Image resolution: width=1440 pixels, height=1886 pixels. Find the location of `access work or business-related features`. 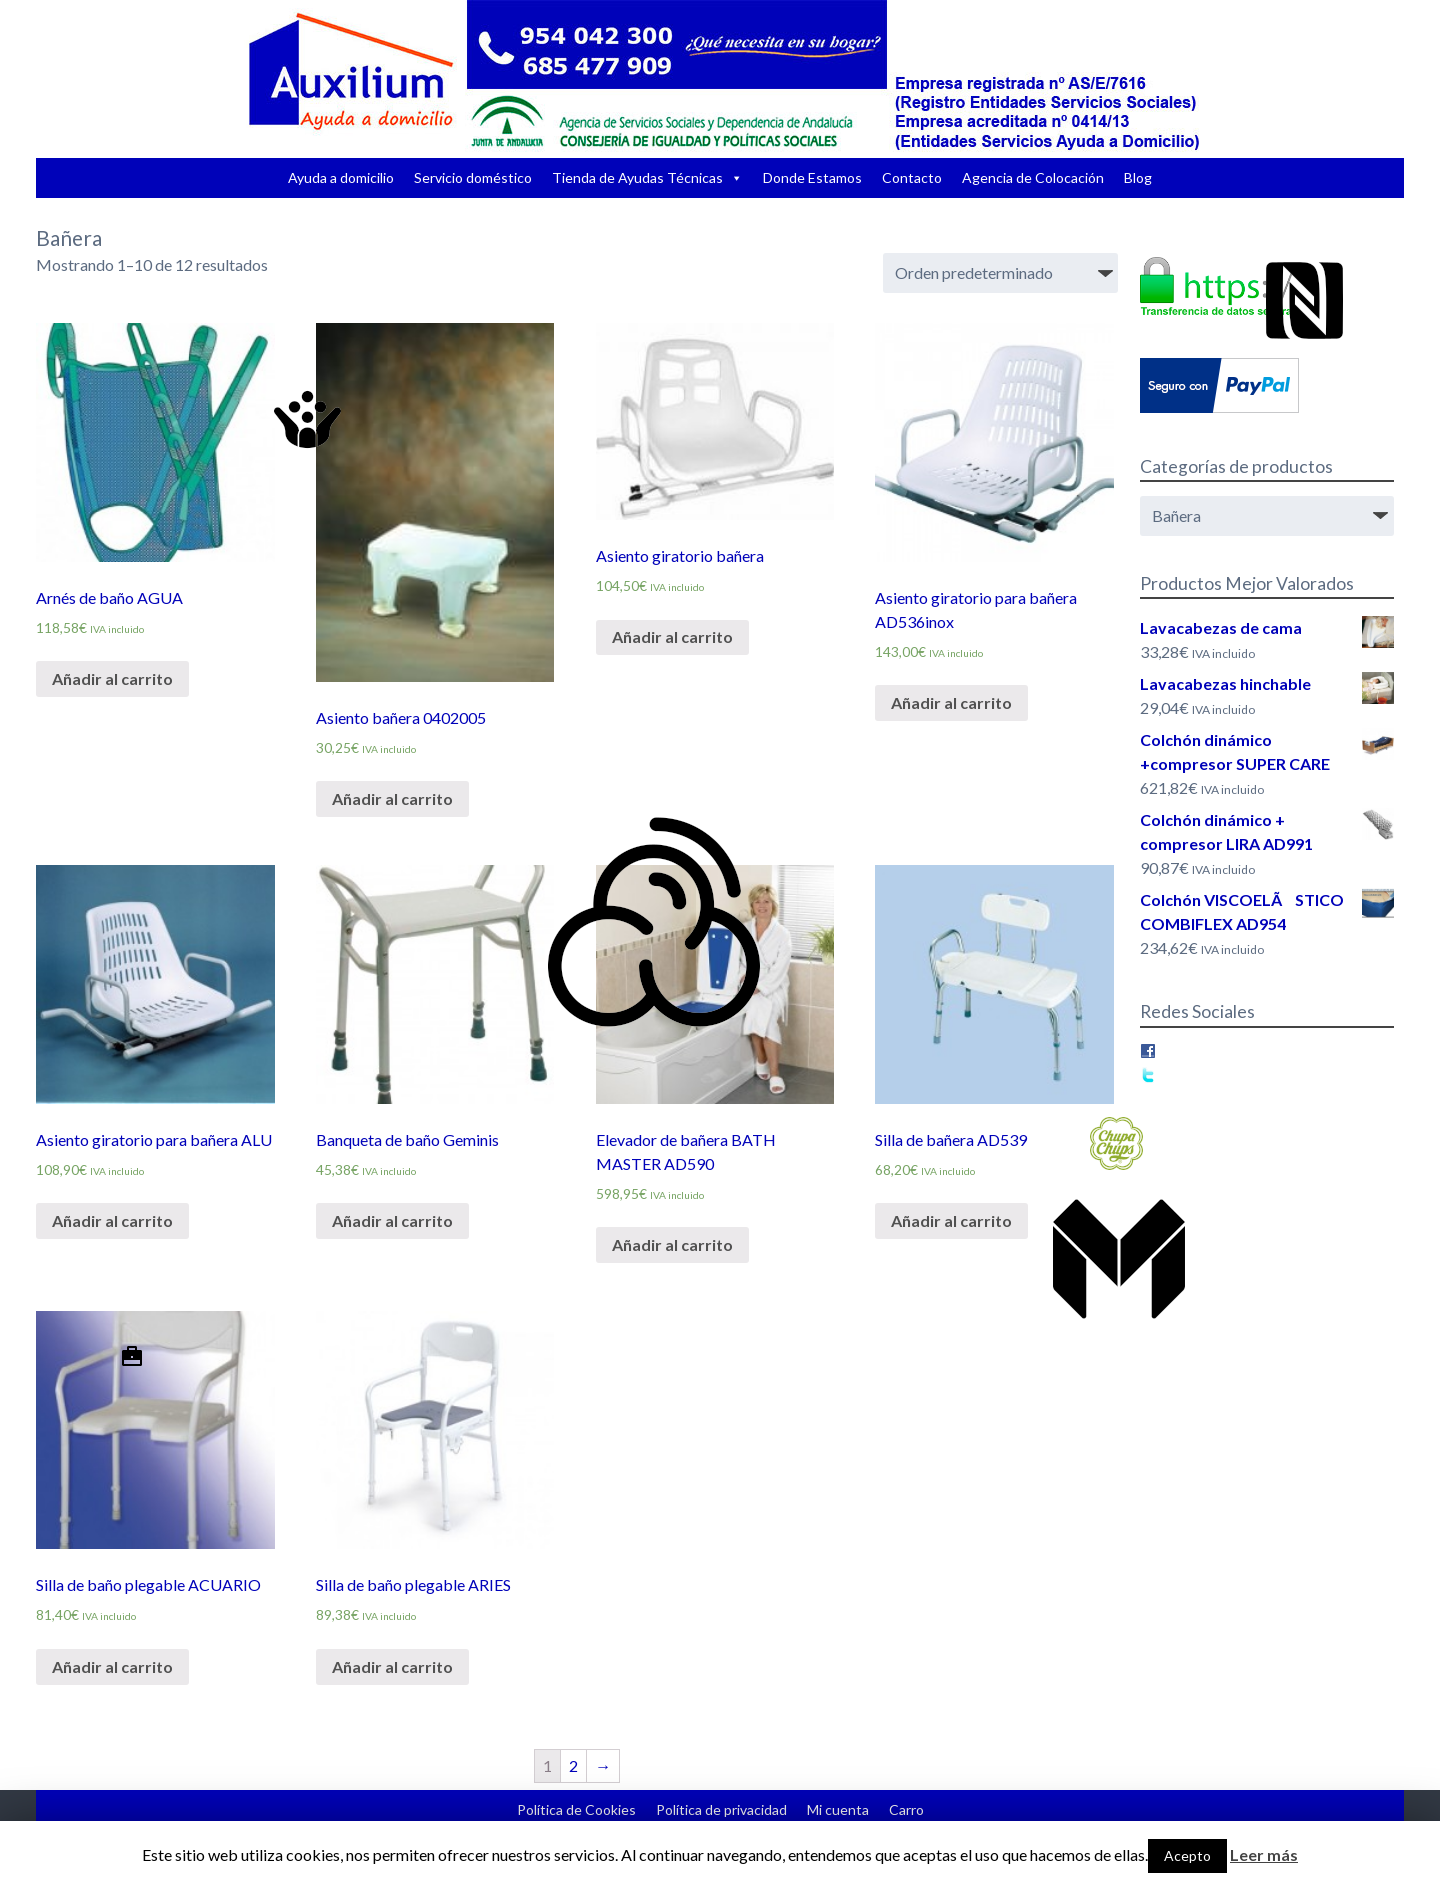

access work or business-related features is located at coordinates (132, 1357).